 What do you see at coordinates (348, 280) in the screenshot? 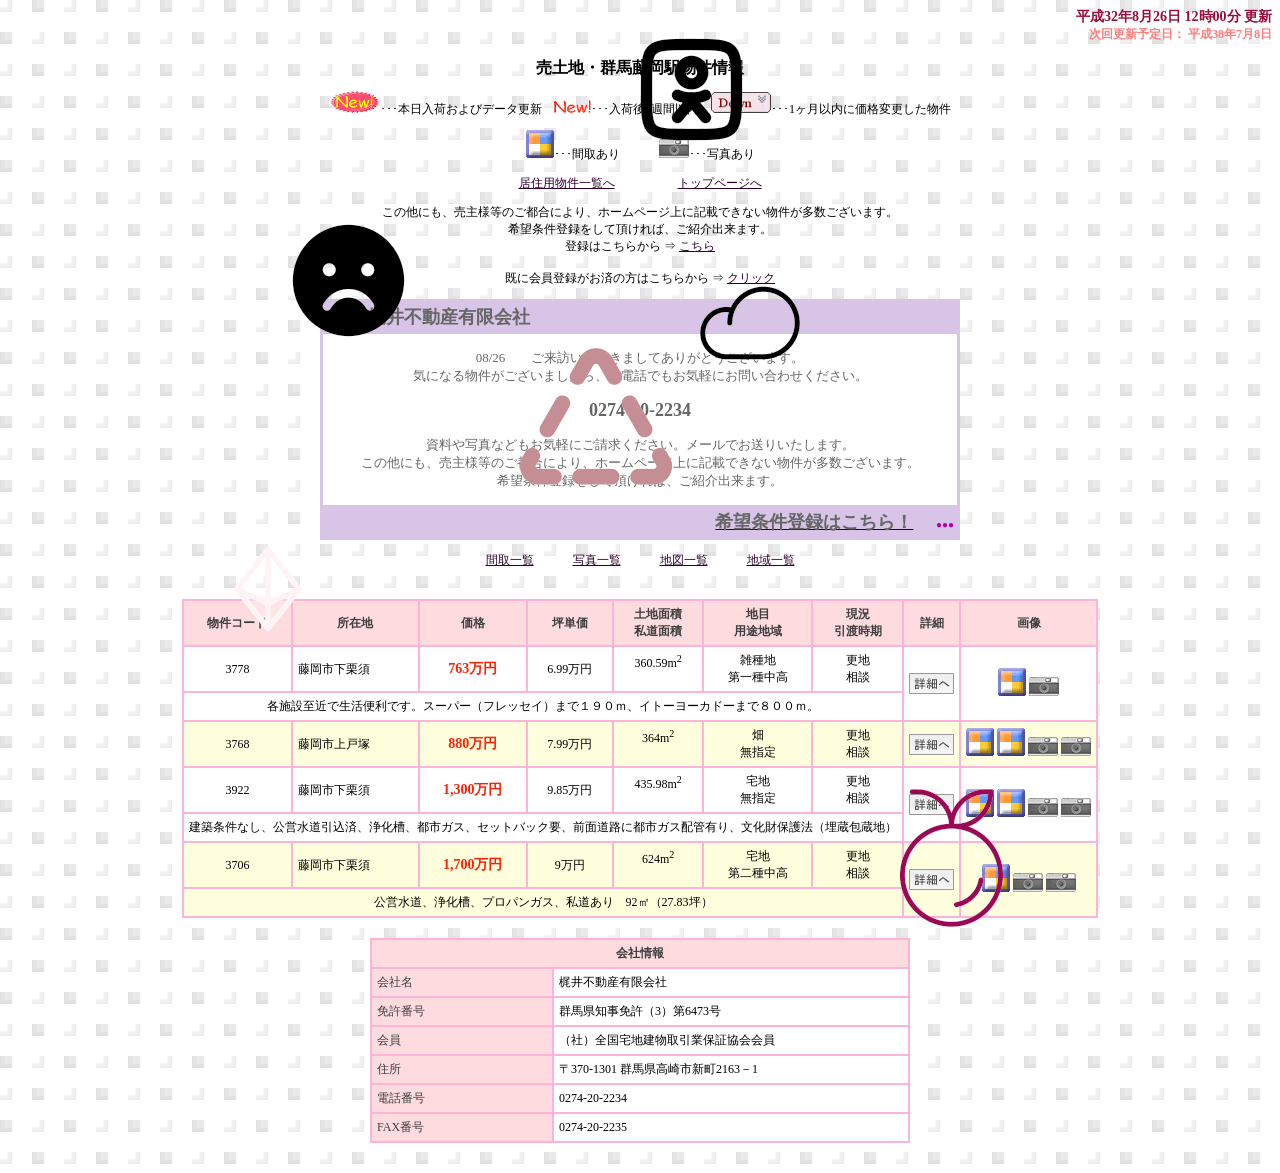
I see `indicate negative feedback or dissatisfaction` at bounding box center [348, 280].